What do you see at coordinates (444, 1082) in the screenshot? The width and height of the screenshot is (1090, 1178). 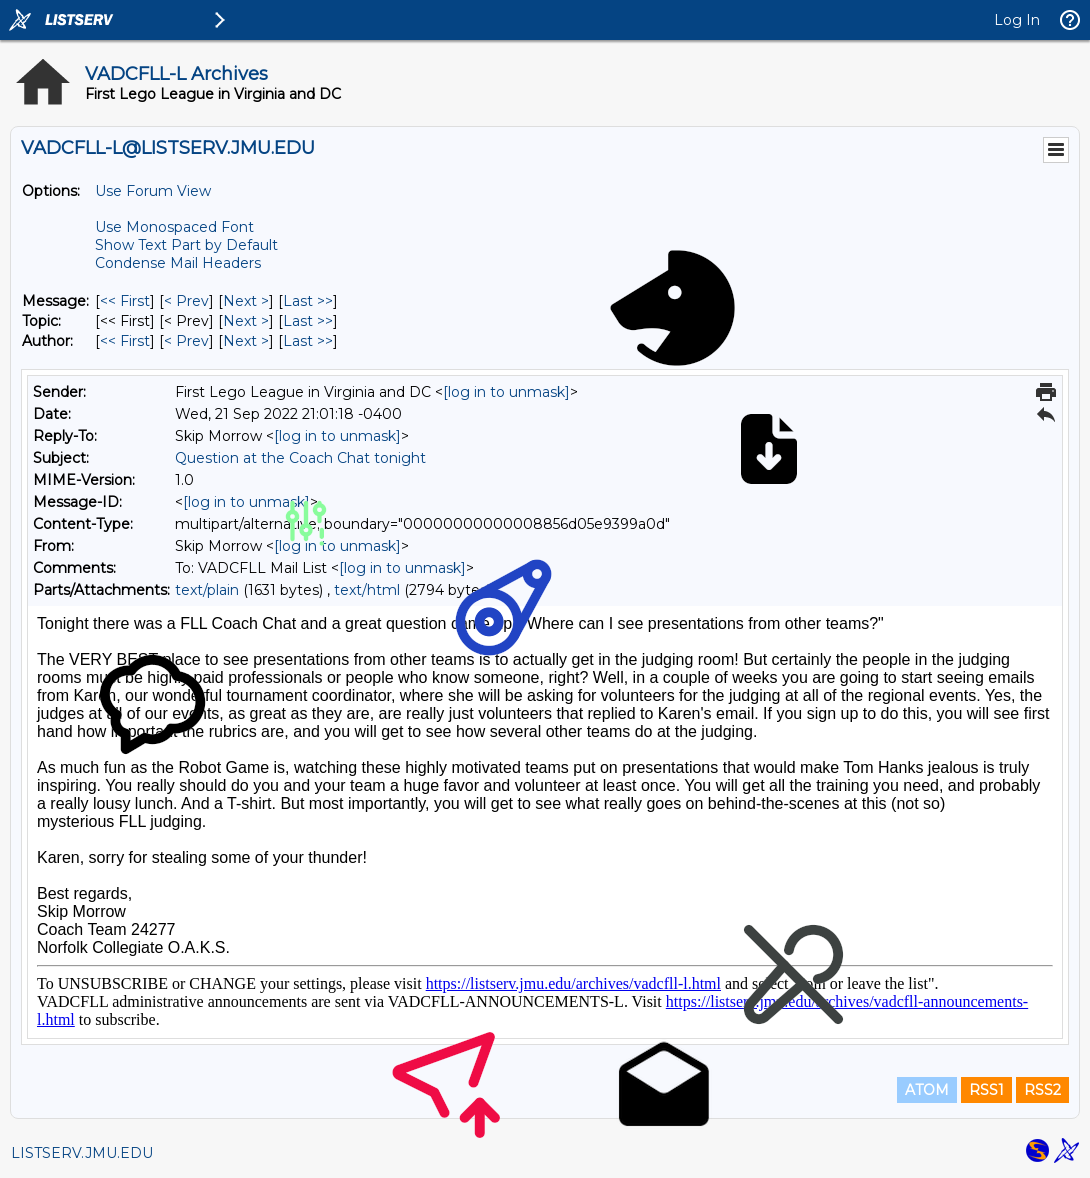 I see `upload or share your current location` at bounding box center [444, 1082].